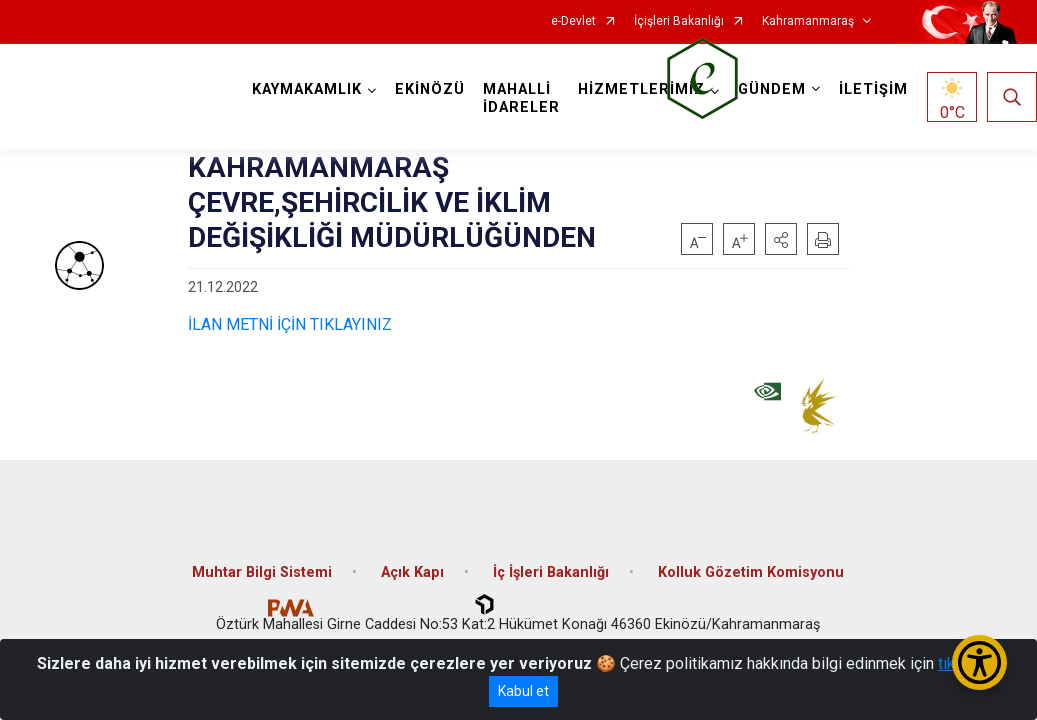 The image size is (1037, 720). I want to click on progressive web app logo, so click(291, 608).